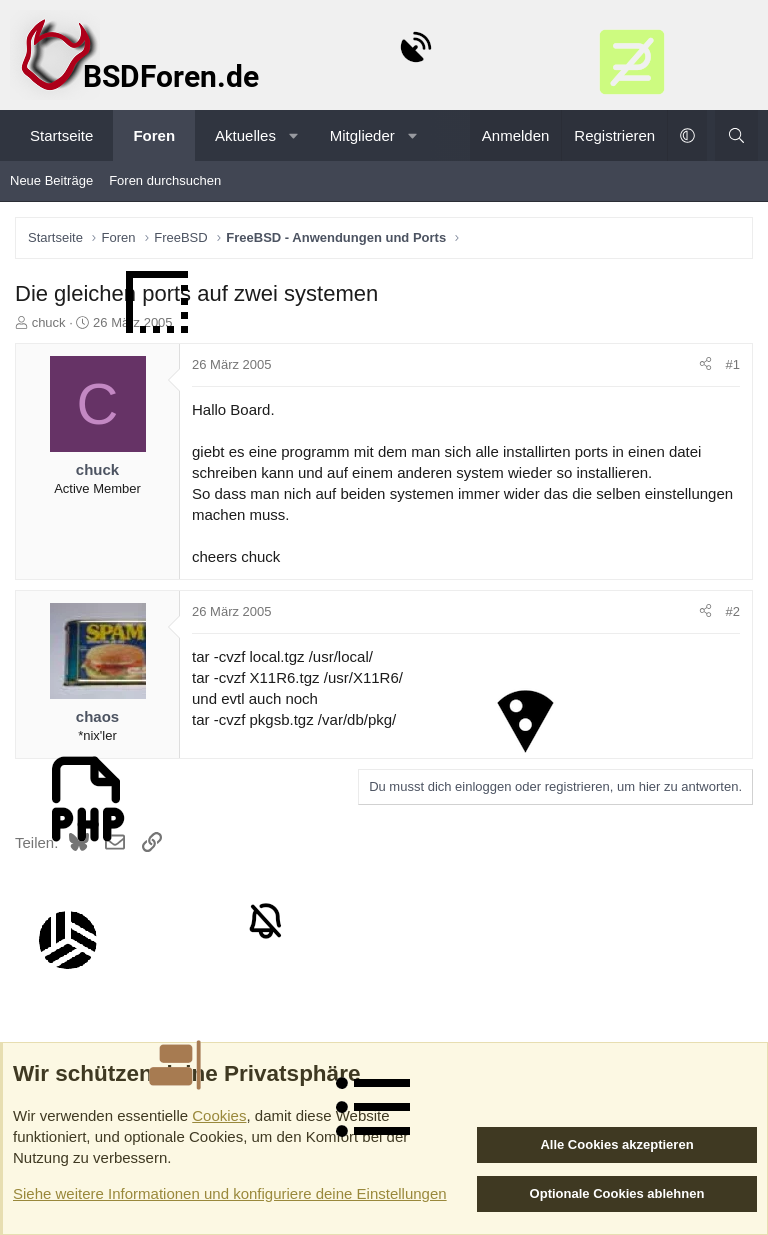 Image resolution: width=768 pixels, height=1235 pixels. Describe the element at coordinates (86, 799) in the screenshot. I see `indicates a PHP file type` at that location.